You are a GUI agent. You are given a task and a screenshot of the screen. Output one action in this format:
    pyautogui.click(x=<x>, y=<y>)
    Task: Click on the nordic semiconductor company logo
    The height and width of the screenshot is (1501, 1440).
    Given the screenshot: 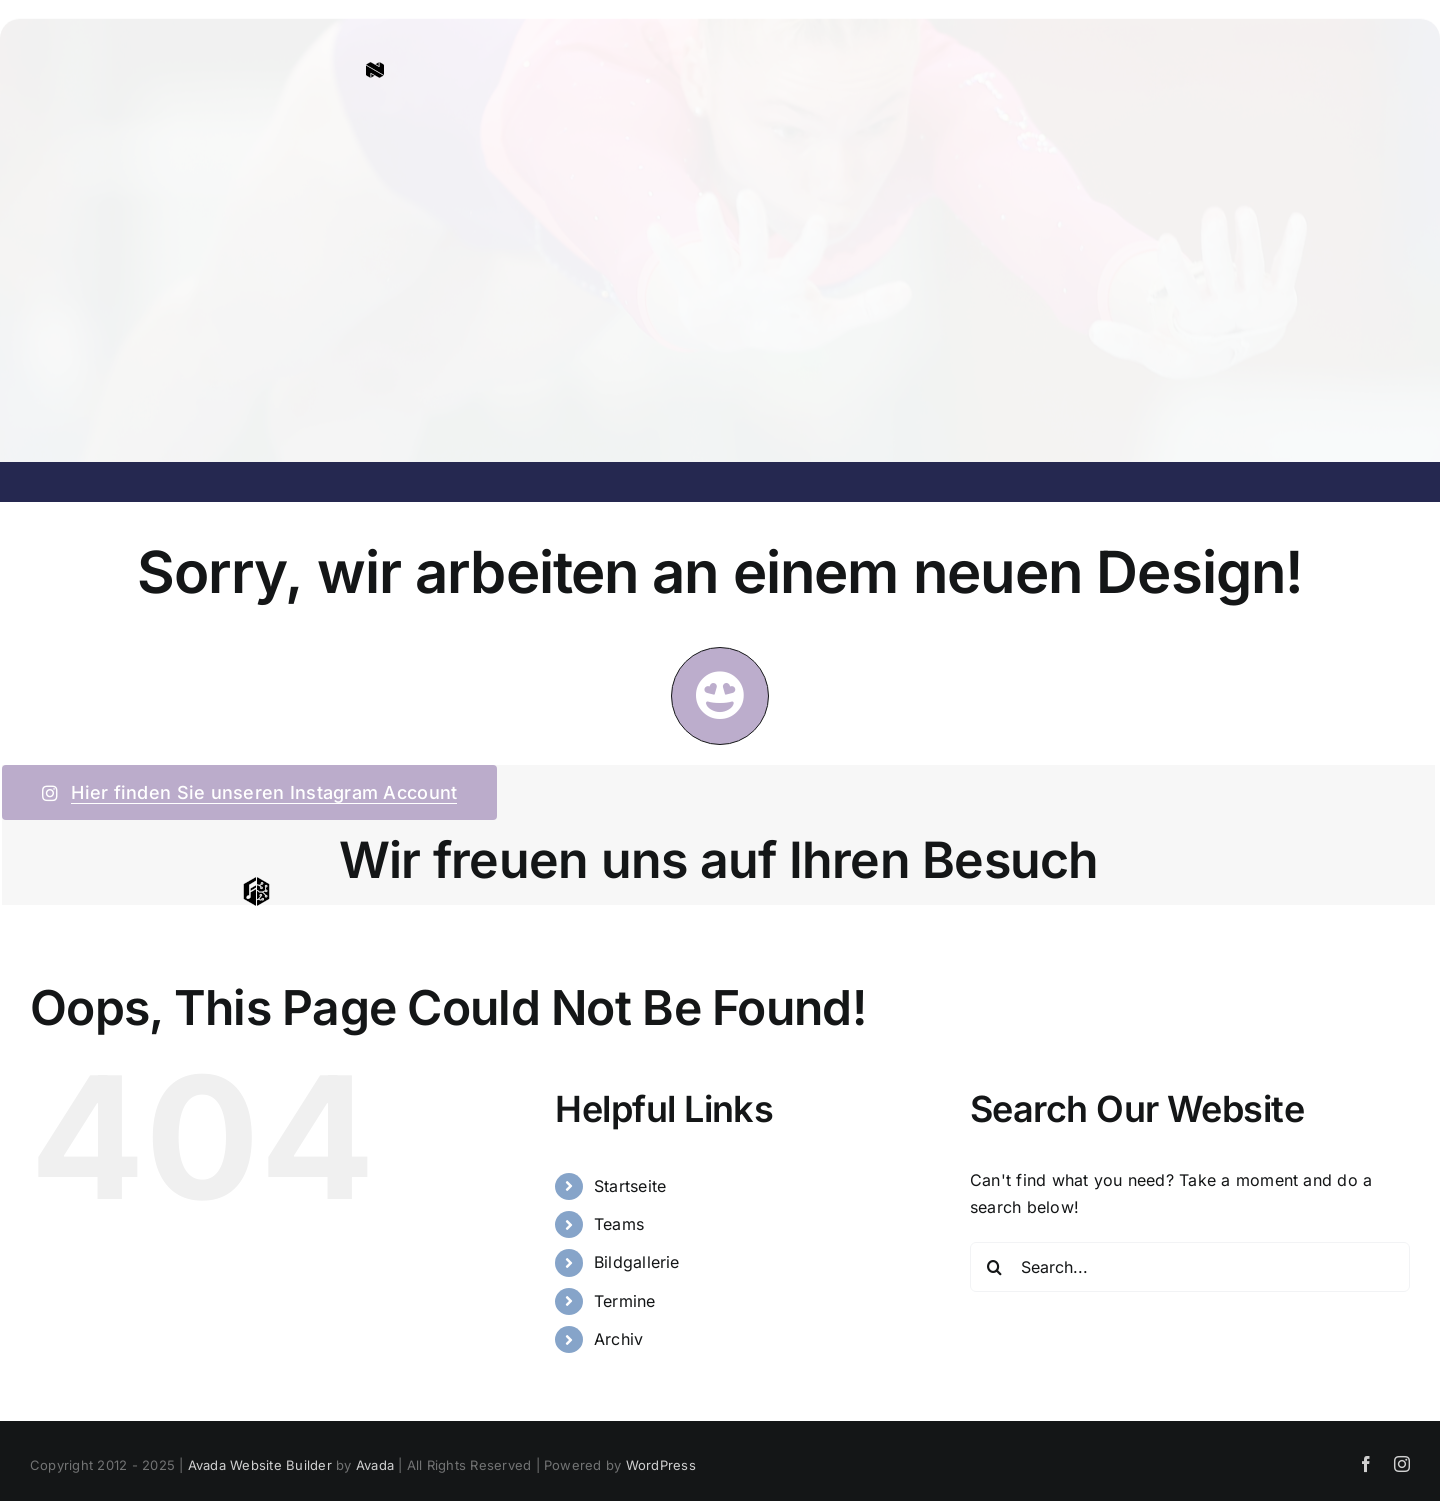 What is the action you would take?
    pyautogui.click(x=375, y=70)
    